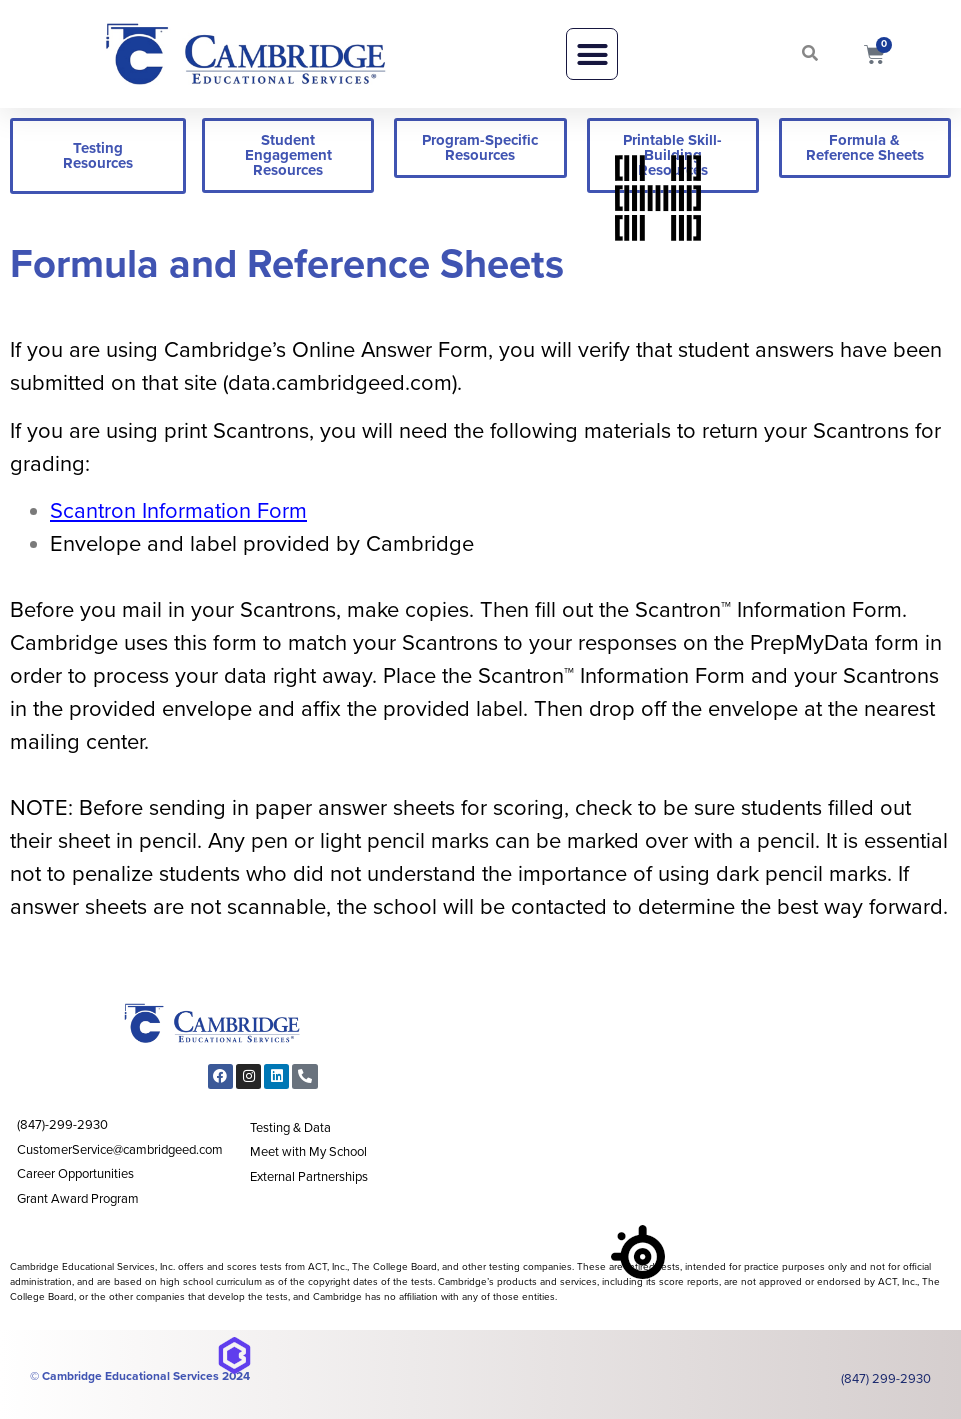  Describe the element at coordinates (658, 198) in the screenshot. I see `launch htop system monitoring application` at that location.